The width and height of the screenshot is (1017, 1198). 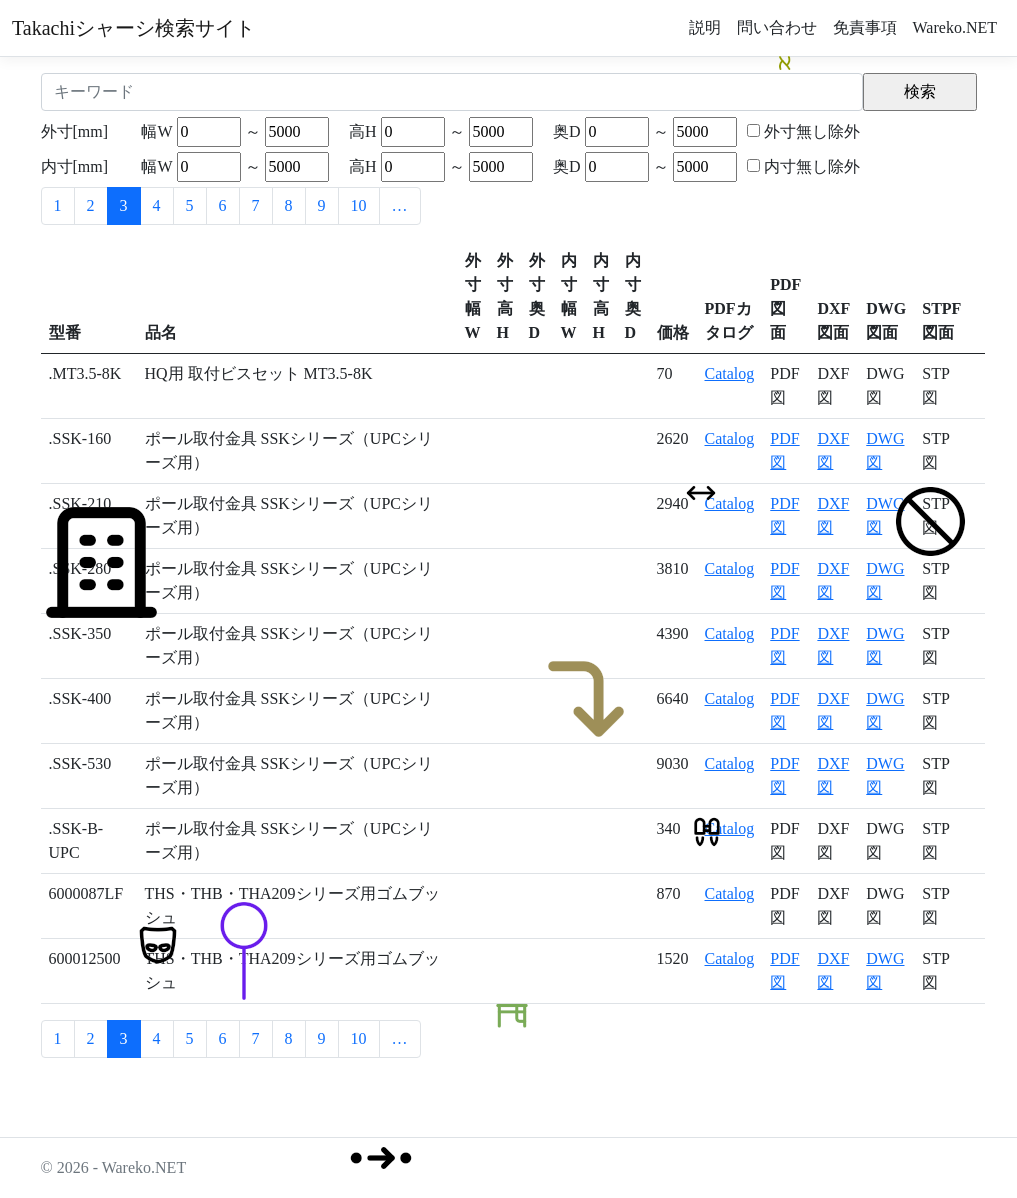 What do you see at coordinates (158, 945) in the screenshot?
I see `open the Grindr app` at bounding box center [158, 945].